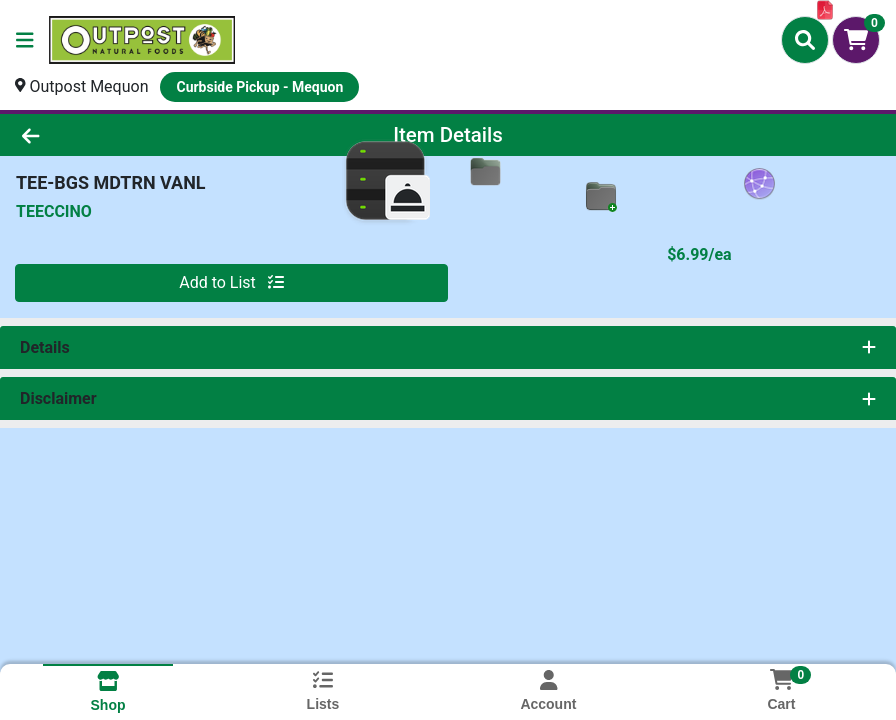 This screenshot has height=720, width=896. What do you see at coordinates (601, 196) in the screenshot?
I see `create a new folder` at bounding box center [601, 196].